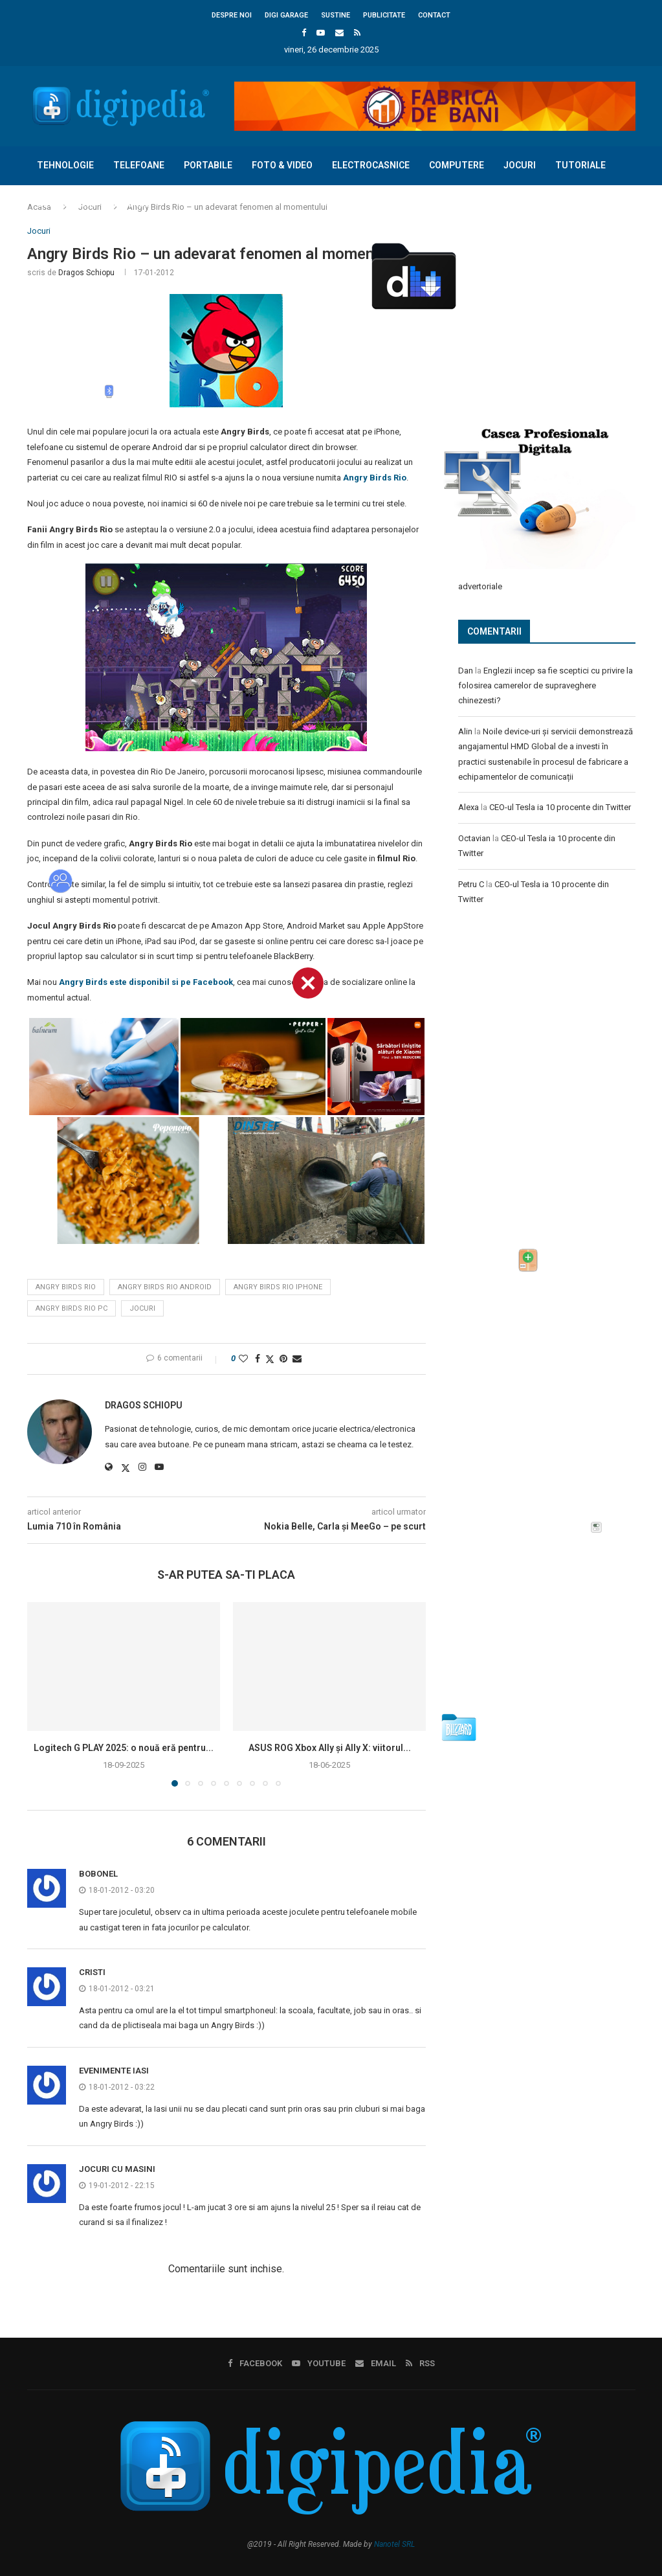  Describe the element at coordinates (596, 1527) in the screenshot. I see `open desktop preferences or settings` at that location.